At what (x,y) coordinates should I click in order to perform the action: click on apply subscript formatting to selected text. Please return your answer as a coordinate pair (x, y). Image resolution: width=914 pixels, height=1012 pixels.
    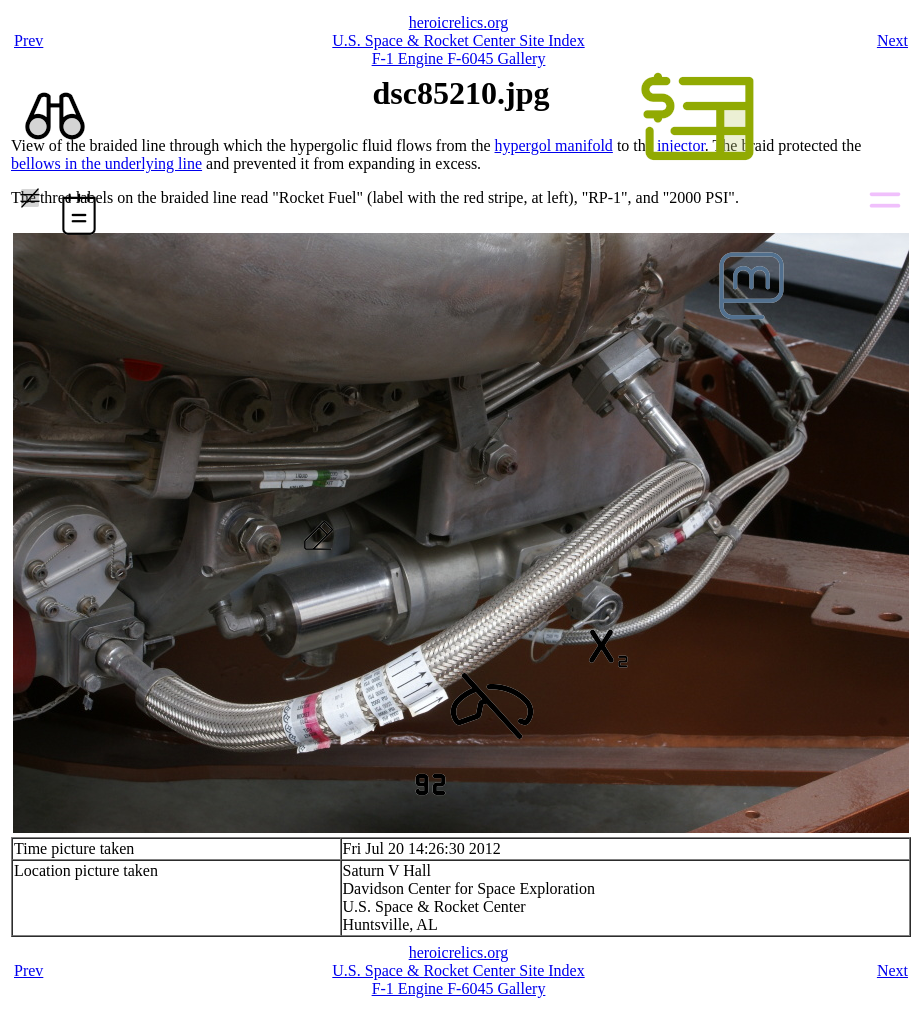
    Looking at the image, I should click on (601, 648).